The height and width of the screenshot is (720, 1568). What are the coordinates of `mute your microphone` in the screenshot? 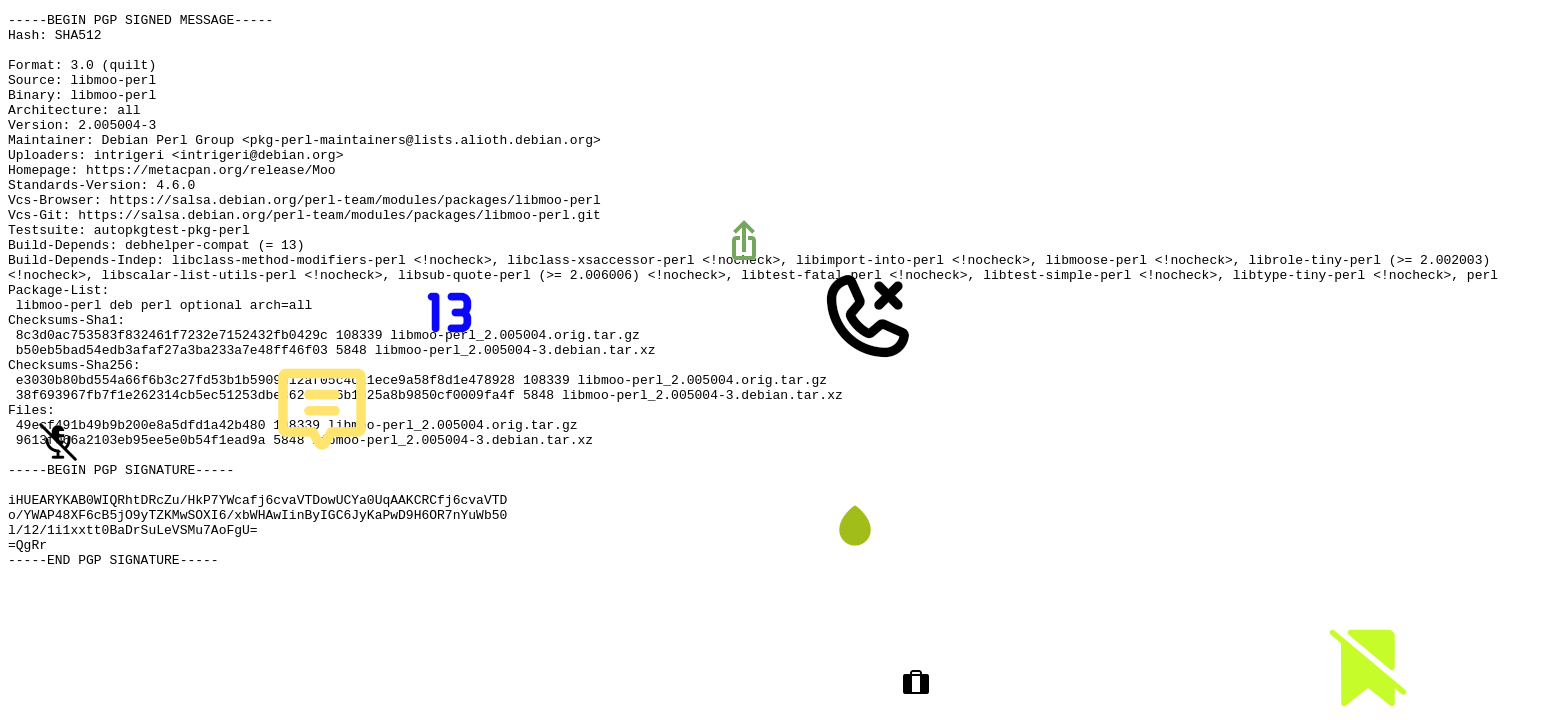 It's located at (58, 442).